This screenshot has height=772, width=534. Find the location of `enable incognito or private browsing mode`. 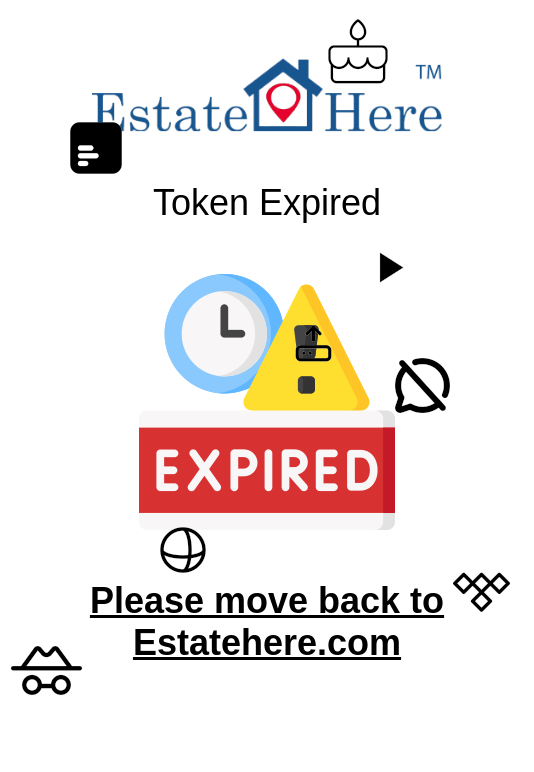

enable incognito or private browsing mode is located at coordinates (46, 670).